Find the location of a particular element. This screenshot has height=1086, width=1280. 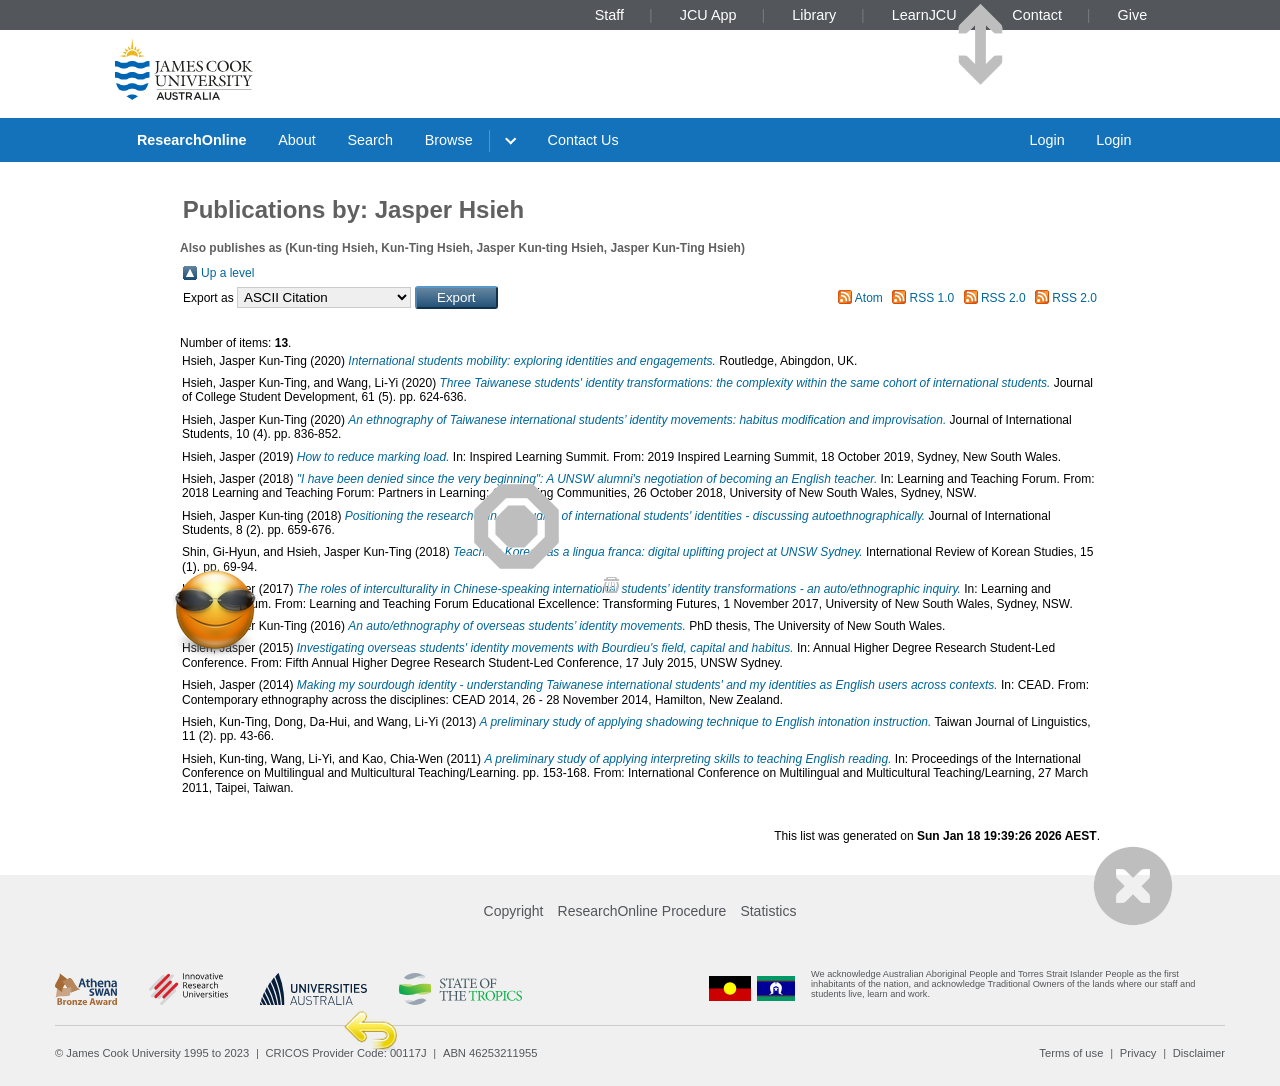

indicates trash bin contains deleted items is located at coordinates (612, 585).